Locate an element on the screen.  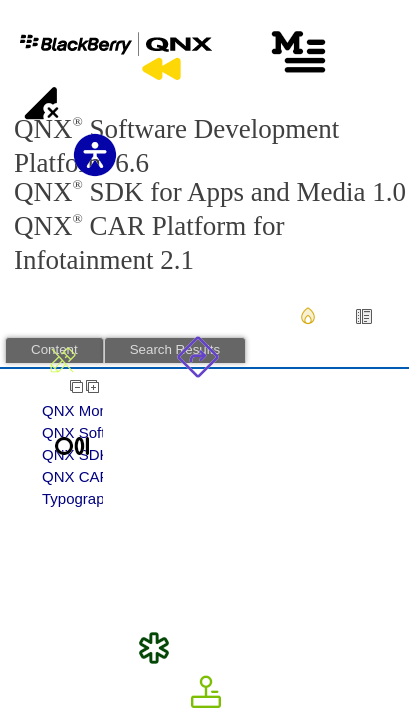
open the Medium app is located at coordinates (72, 446).